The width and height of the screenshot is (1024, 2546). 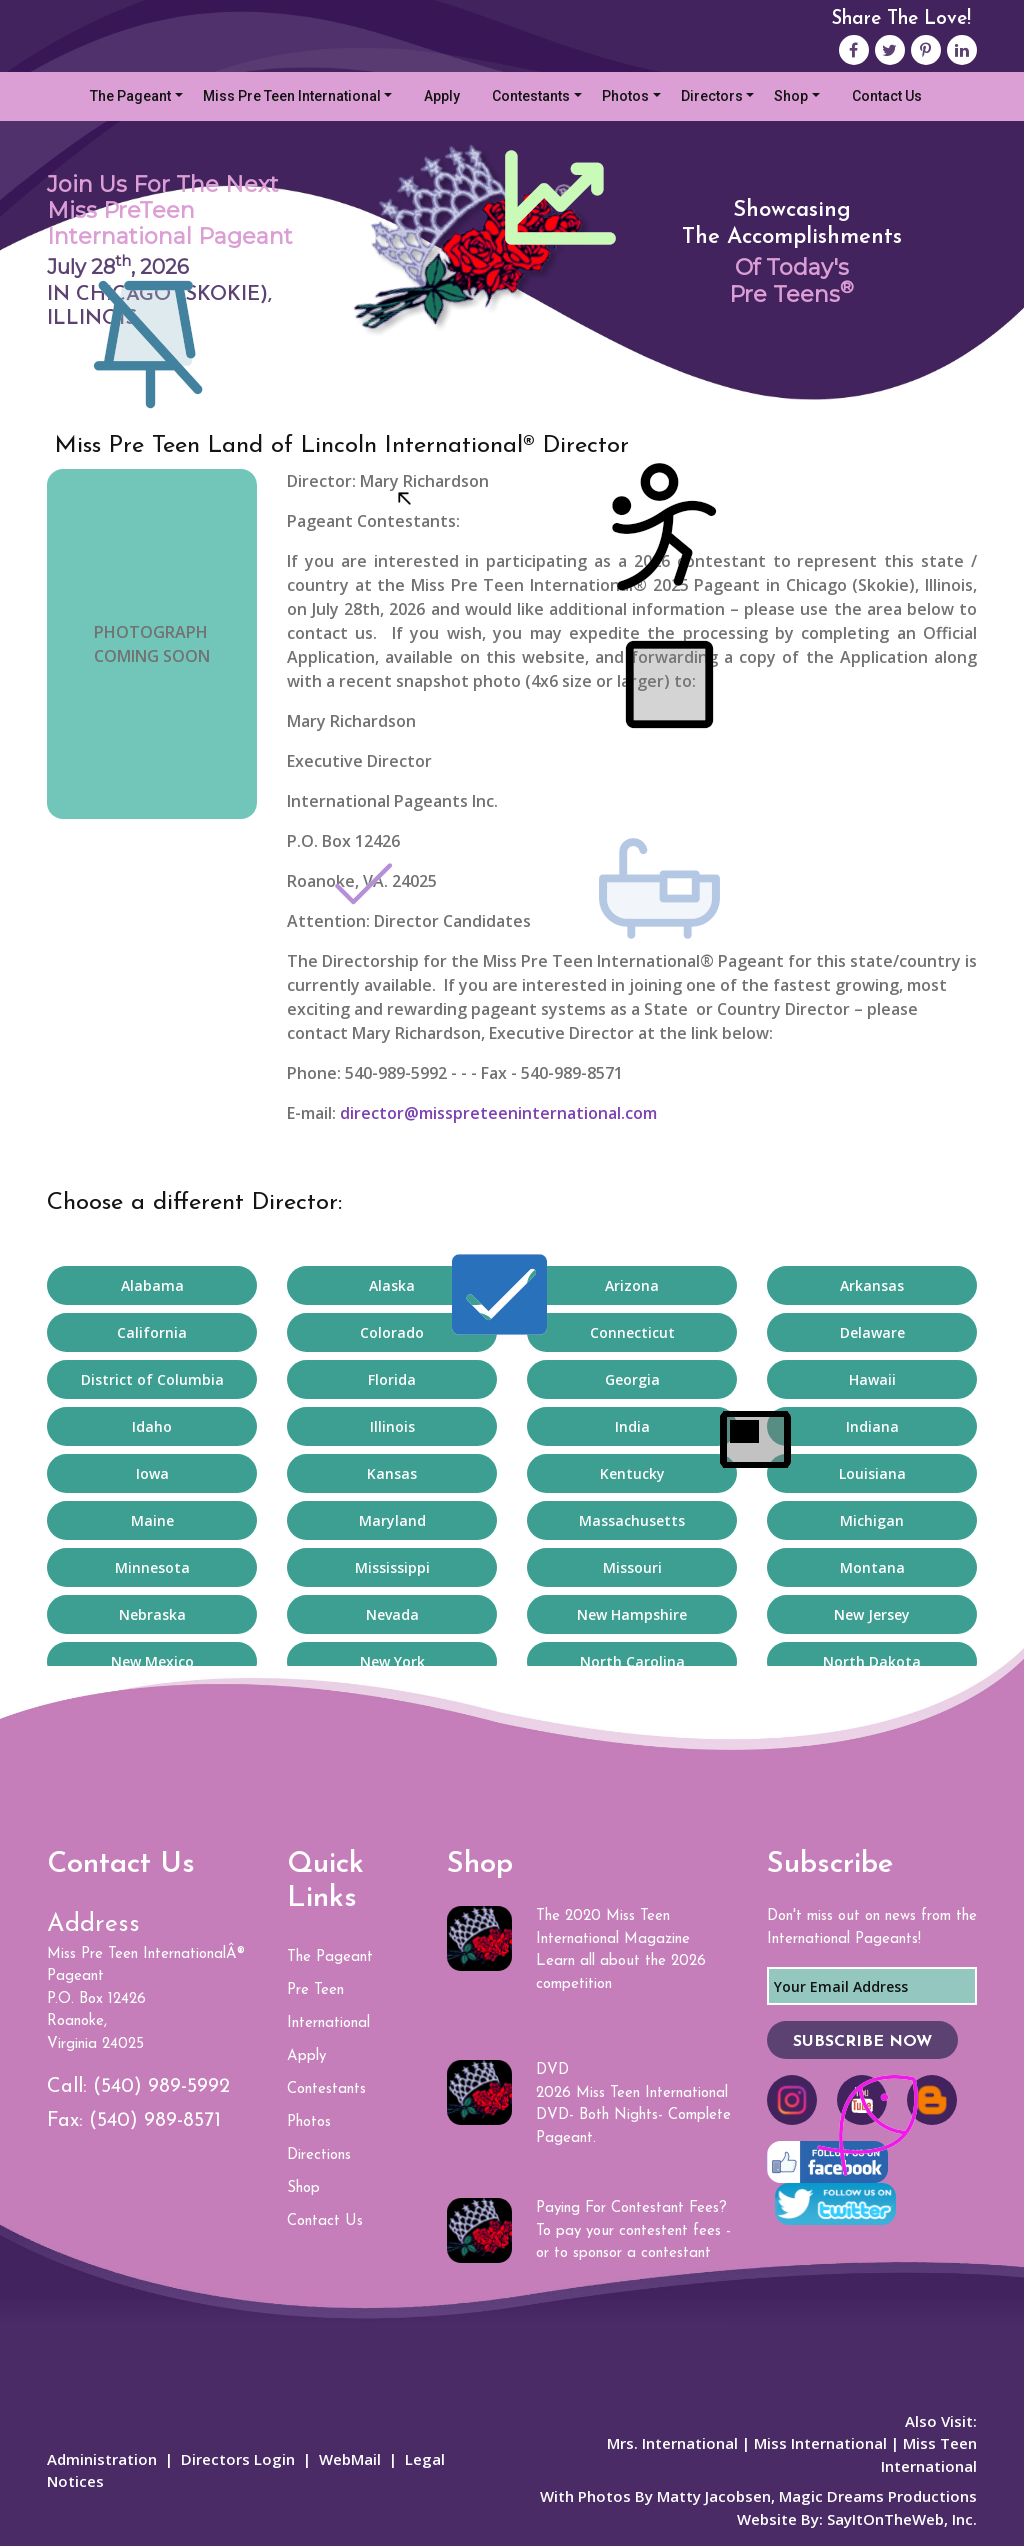 What do you see at coordinates (659, 890) in the screenshot?
I see `indicates bathroom amenity in a listing` at bounding box center [659, 890].